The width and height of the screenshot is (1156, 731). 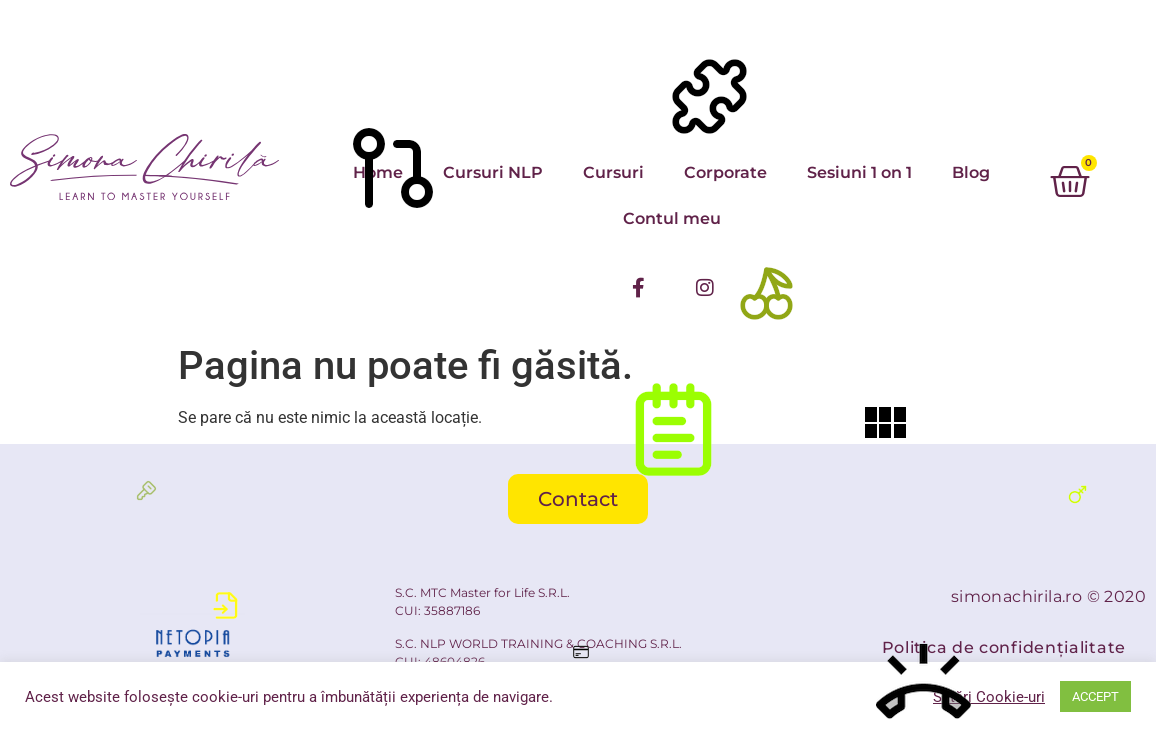 I want to click on indicates fruit or food category, so click(x=766, y=293).